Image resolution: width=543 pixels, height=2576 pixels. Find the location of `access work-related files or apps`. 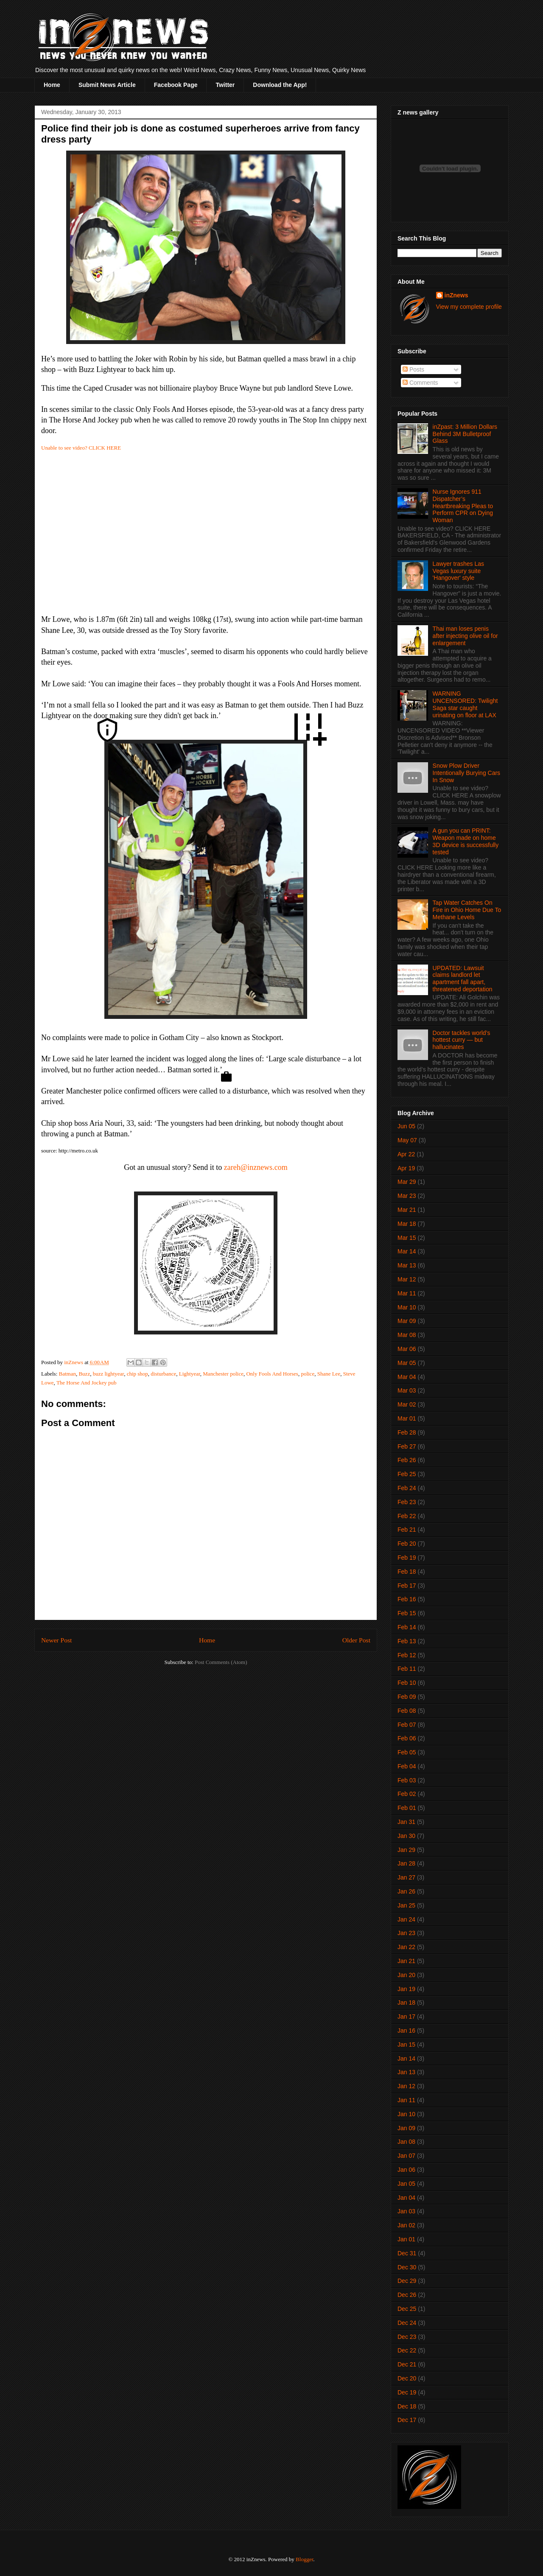

access work-related files or apps is located at coordinates (226, 1077).